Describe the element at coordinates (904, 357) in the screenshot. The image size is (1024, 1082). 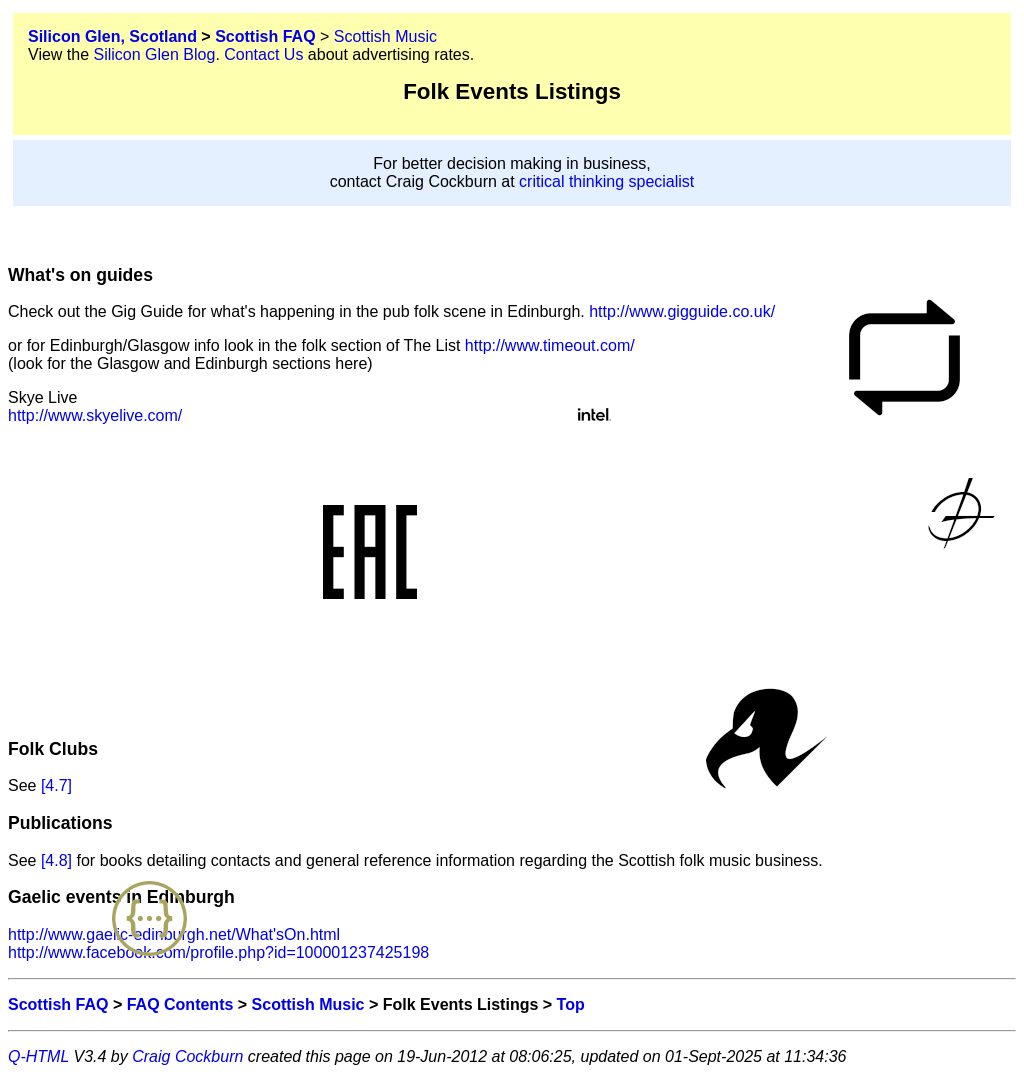
I see `enable repeat or loop playback` at that location.